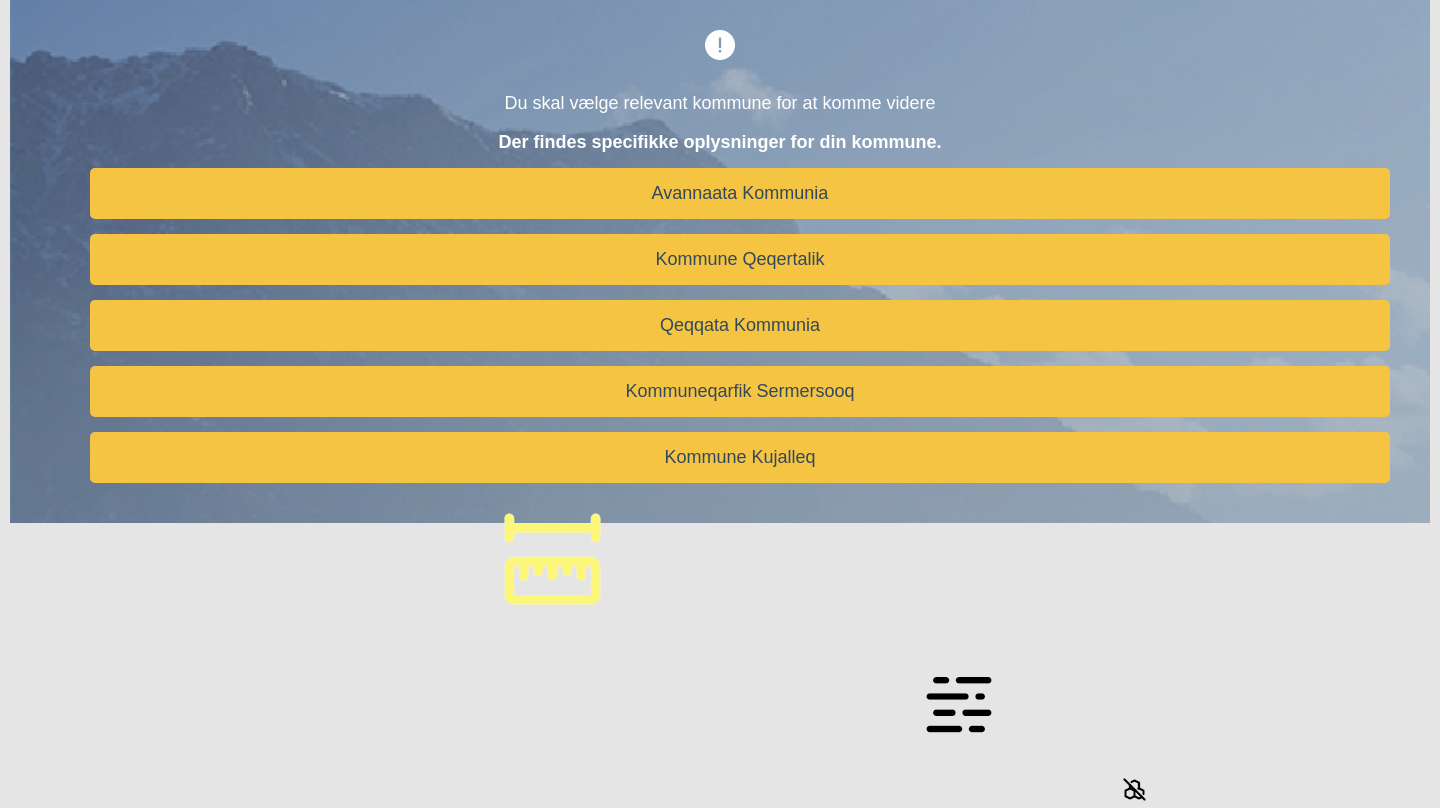  What do you see at coordinates (959, 703) in the screenshot?
I see `indicates misty or foggy weather conditions` at bounding box center [959, 703].